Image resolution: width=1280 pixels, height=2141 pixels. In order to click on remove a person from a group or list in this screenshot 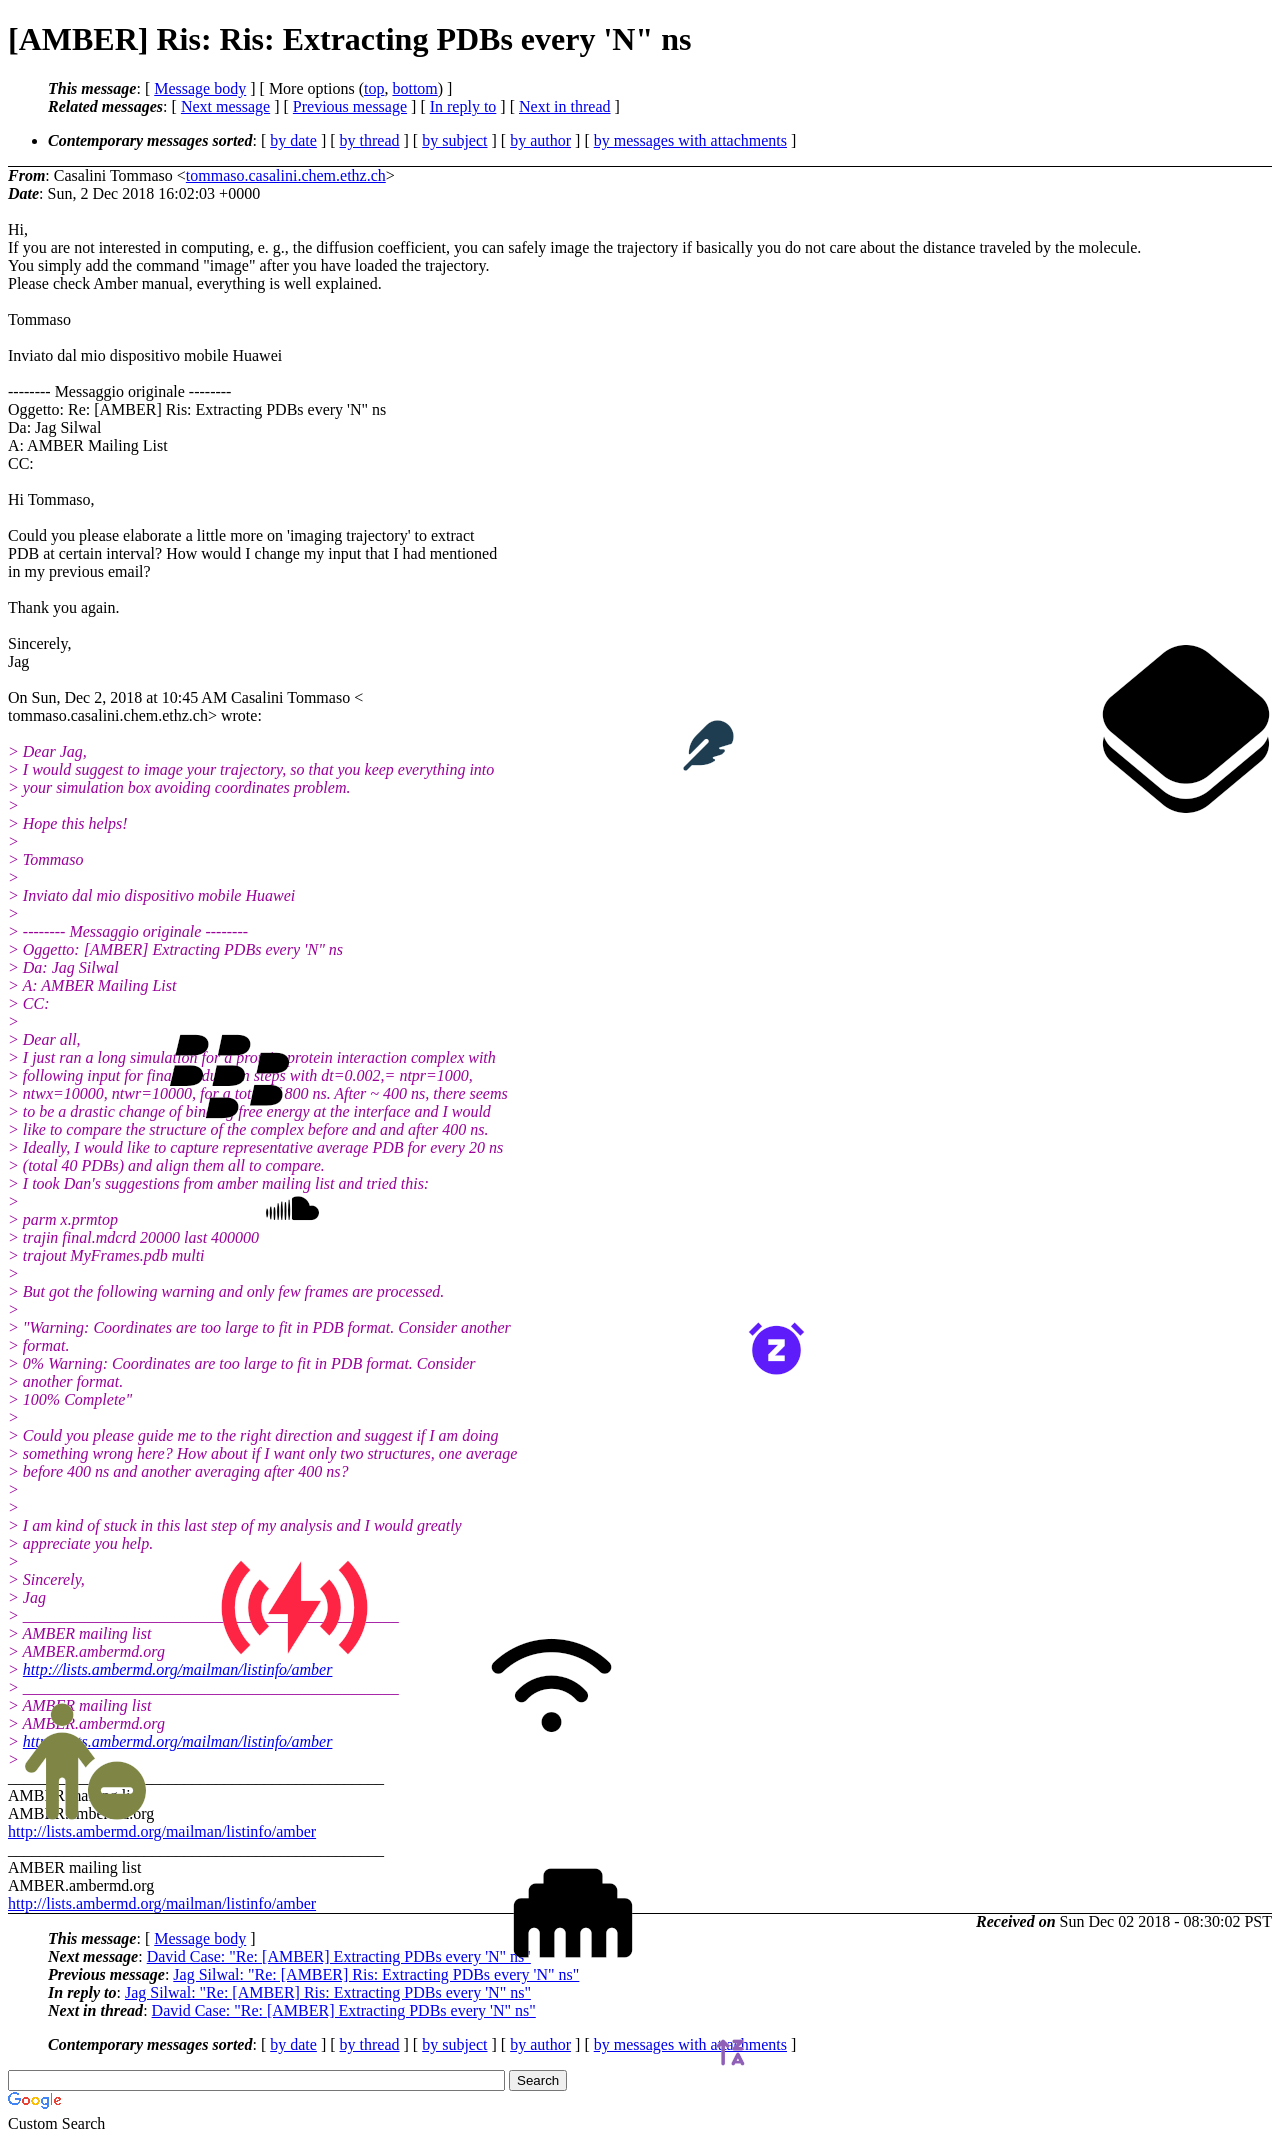, I will do `click(81, 1761)`.